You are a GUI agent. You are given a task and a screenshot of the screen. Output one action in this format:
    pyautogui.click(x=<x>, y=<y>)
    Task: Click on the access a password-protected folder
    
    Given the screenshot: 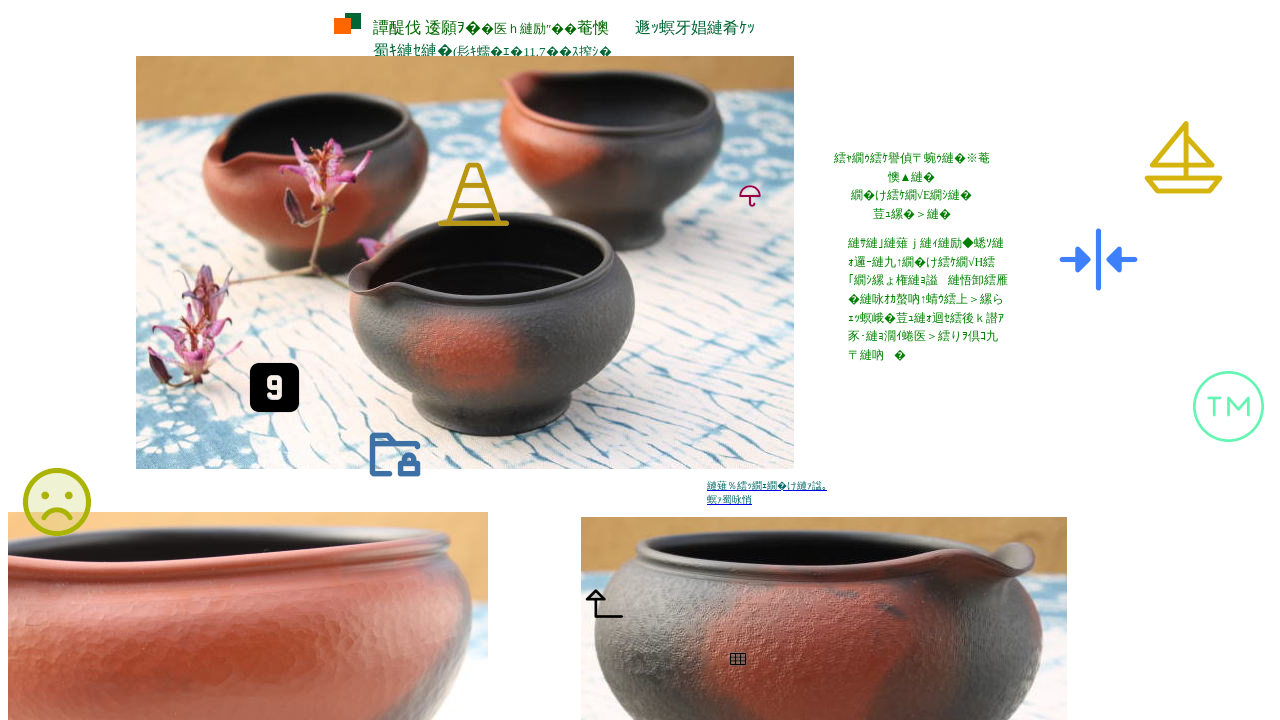 What is the action you would take?
    pyautogui.click(x=395, y=455)
    